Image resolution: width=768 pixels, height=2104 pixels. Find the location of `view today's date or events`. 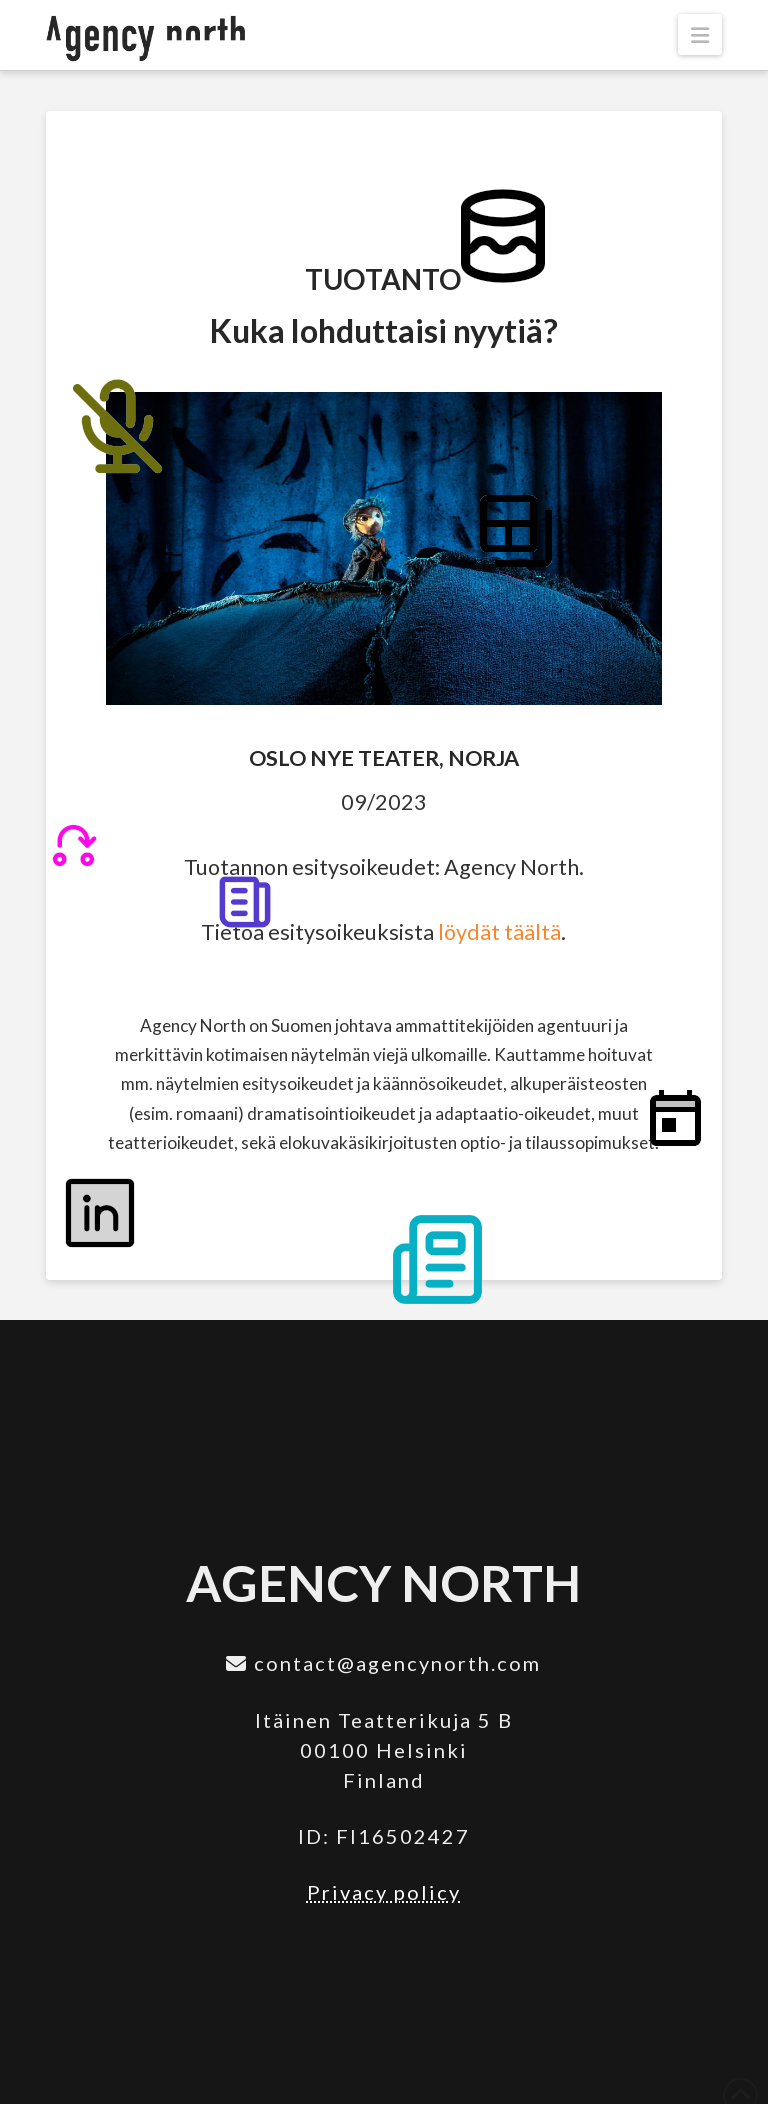

view today's date or events is located at coordinates (675, 1120).